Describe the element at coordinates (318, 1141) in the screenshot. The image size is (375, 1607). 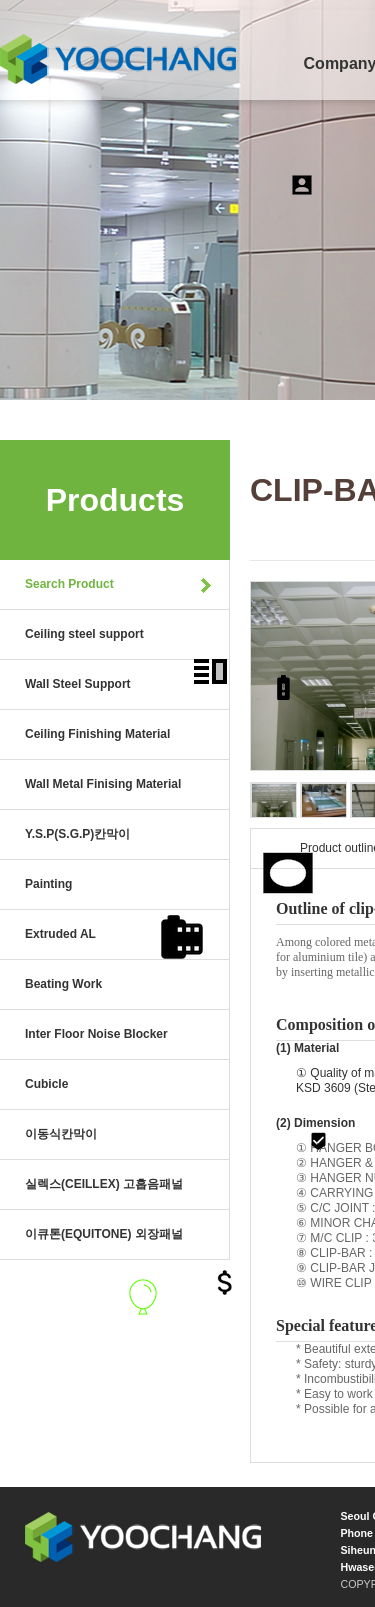
I see `indicates a verified or confirmed location` at that location.